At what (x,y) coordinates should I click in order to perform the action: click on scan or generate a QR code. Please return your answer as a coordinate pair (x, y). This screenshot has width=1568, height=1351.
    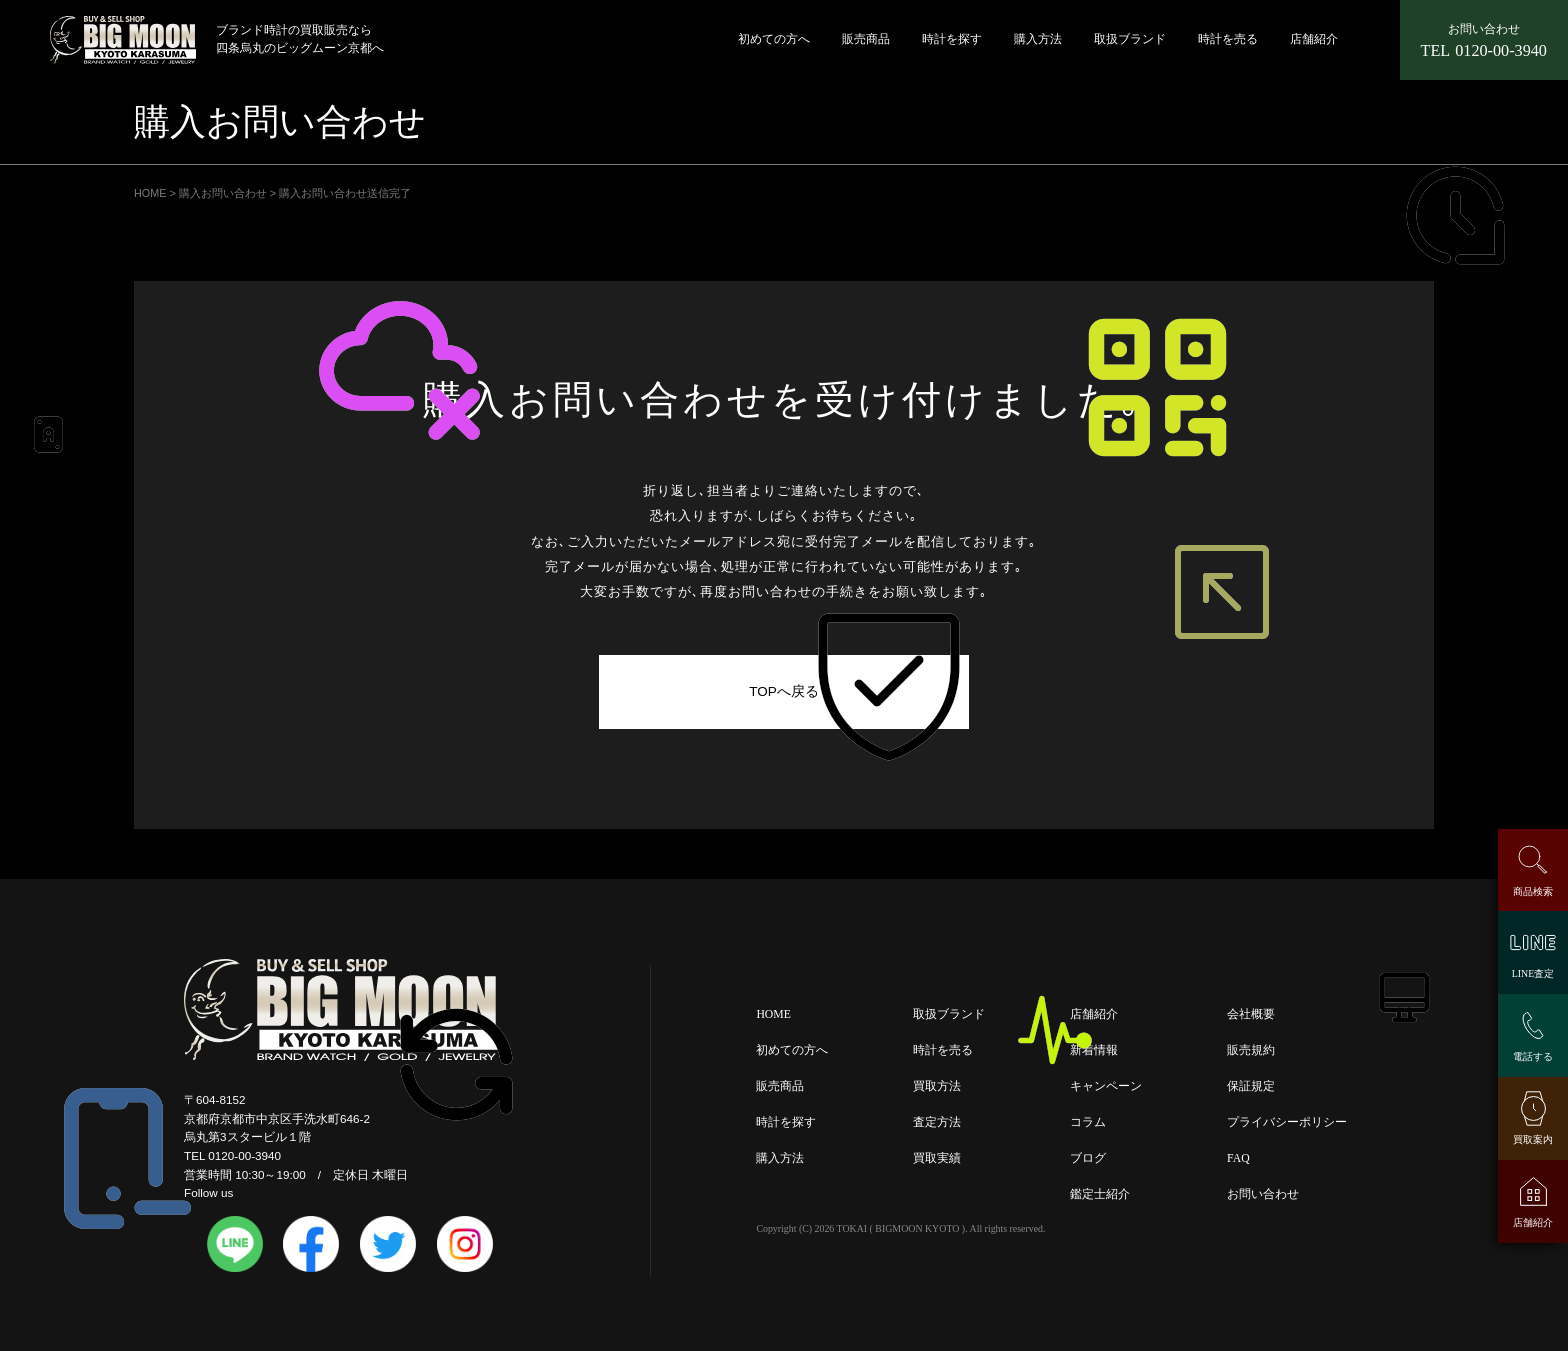
    Looking at the image, I should click on (1157, 387).